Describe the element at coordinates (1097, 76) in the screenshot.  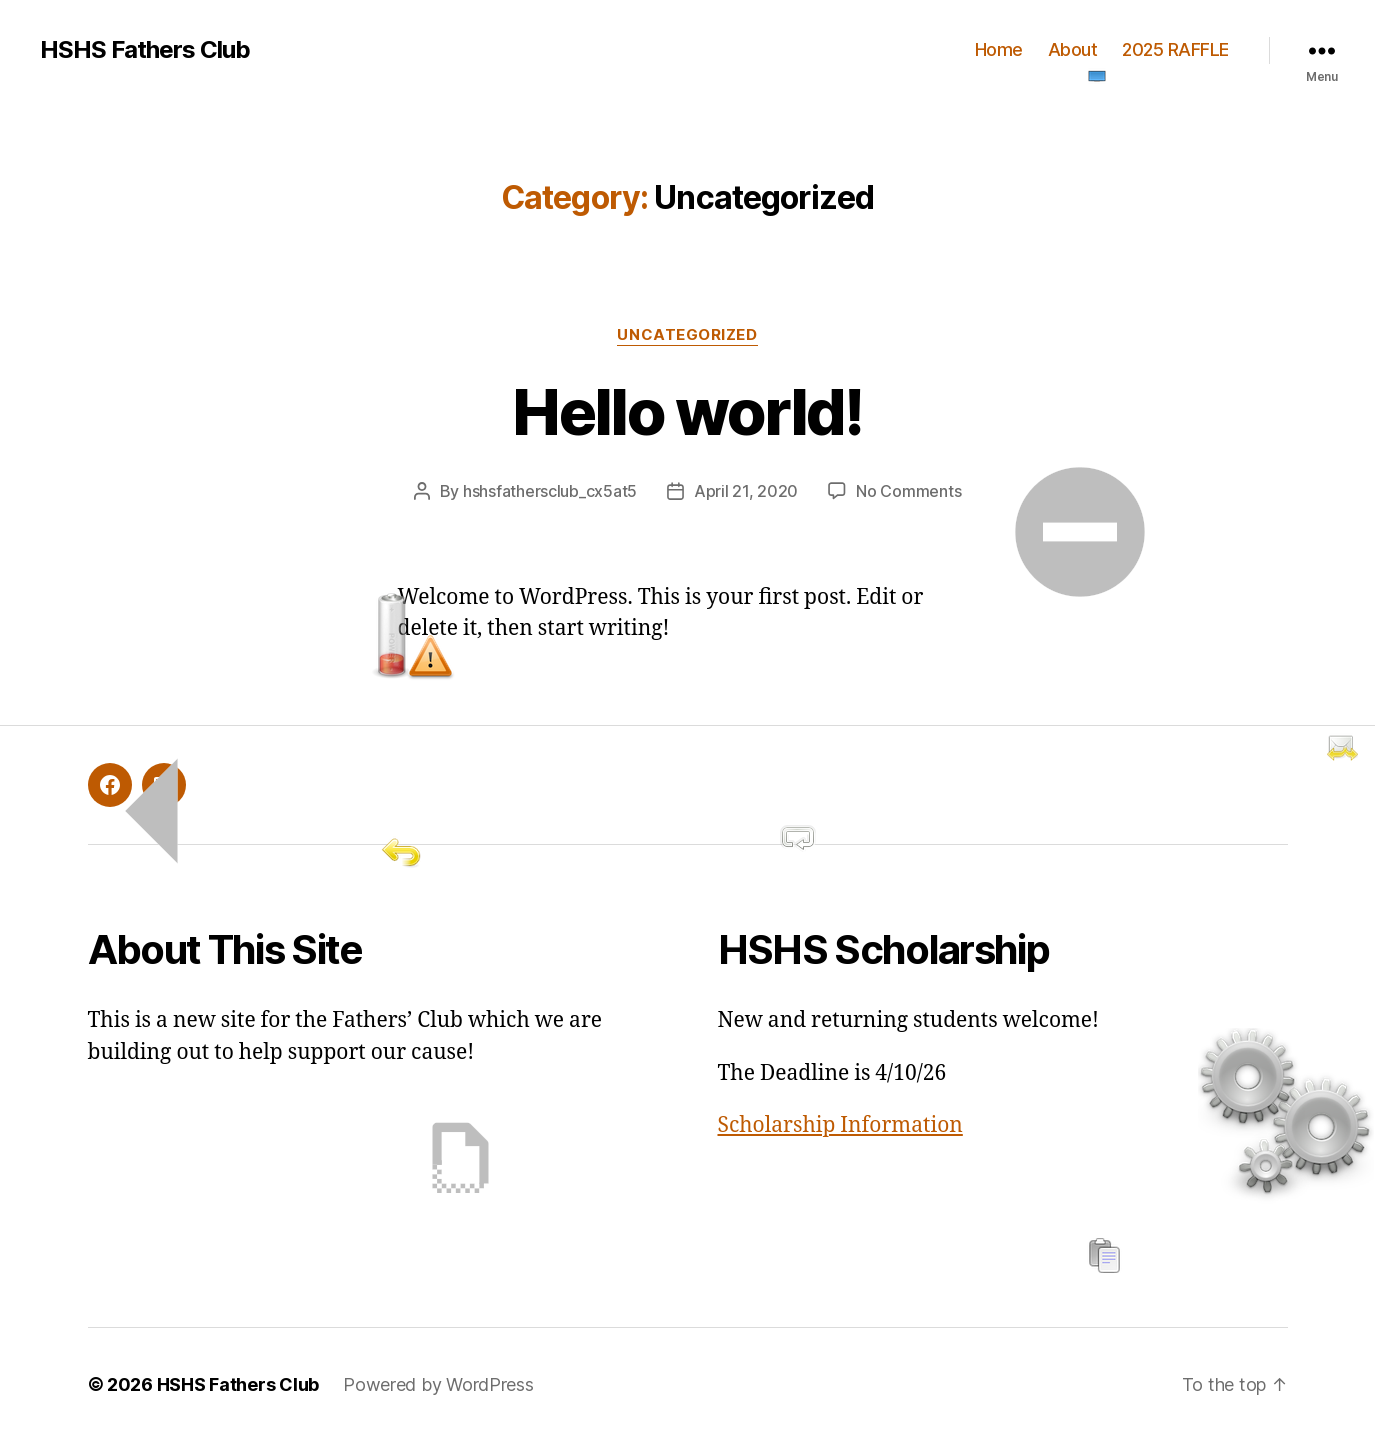
I see `external display or monitor connected` at that location.